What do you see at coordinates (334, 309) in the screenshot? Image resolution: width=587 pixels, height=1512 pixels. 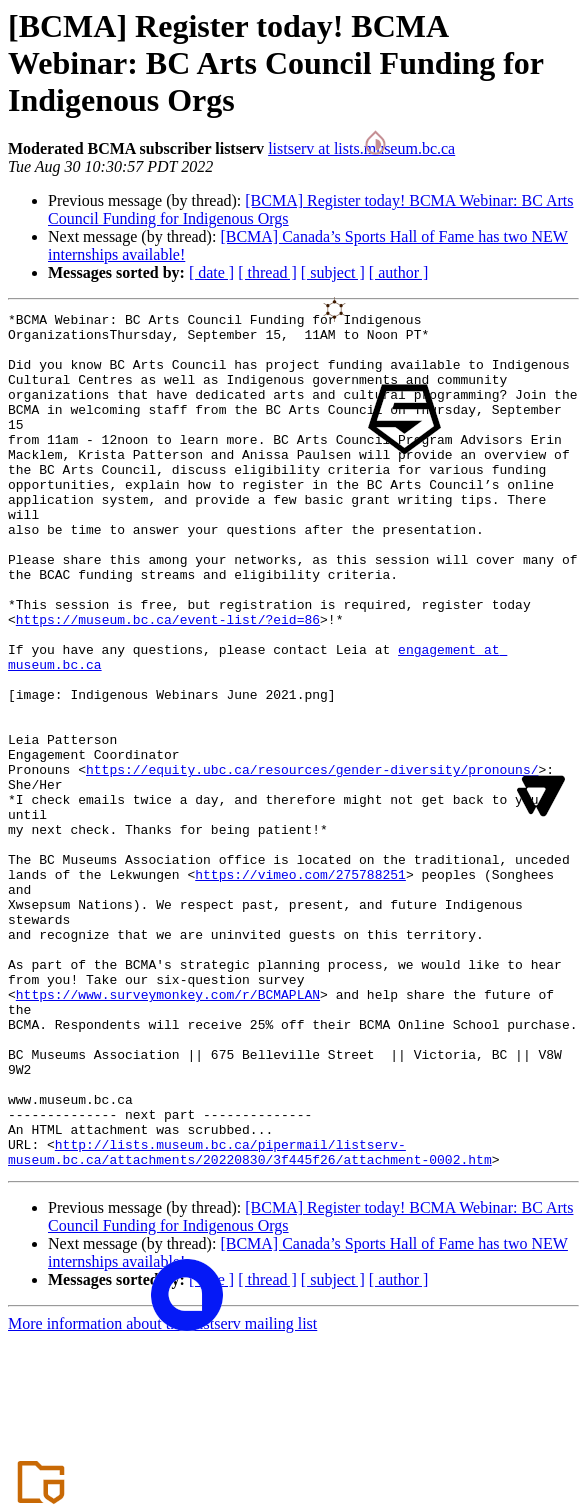 I see `GrapheneOS logo` at bounding box center [334, 309].